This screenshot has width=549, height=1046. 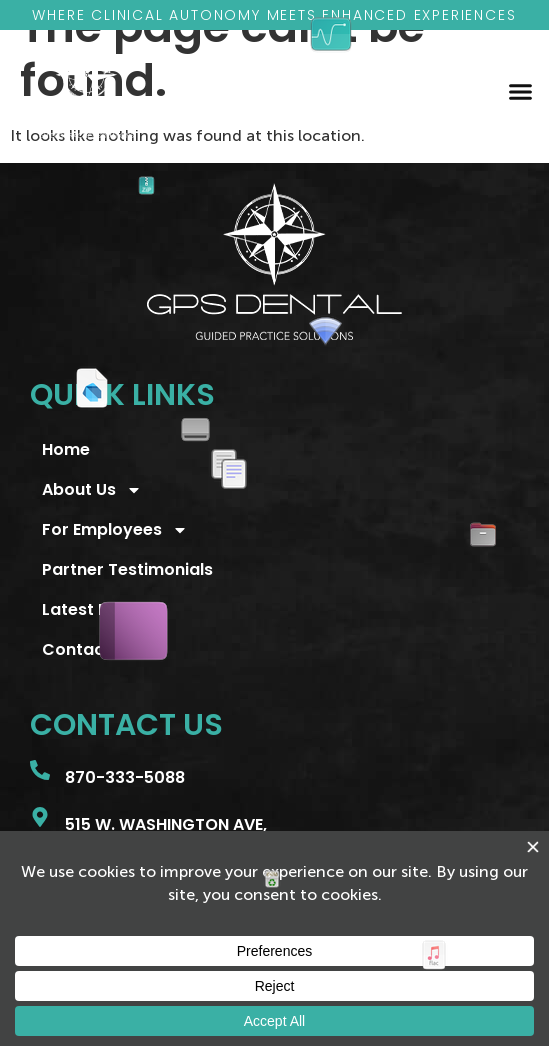 What do you see at coordinates (133, 628) in the screenshot?
I see `access the desktop folder` at bounding box center [133, 628].